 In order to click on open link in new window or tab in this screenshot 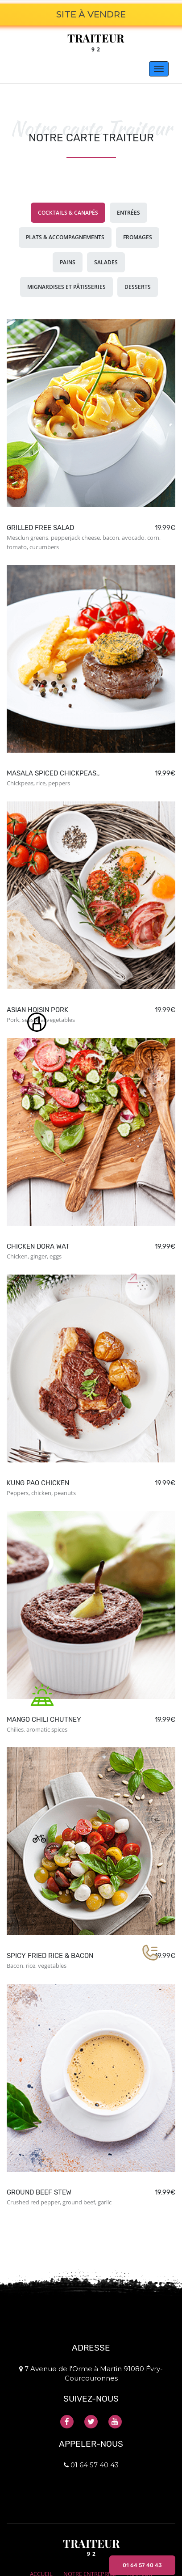, I will do `click(132, 1278)`.